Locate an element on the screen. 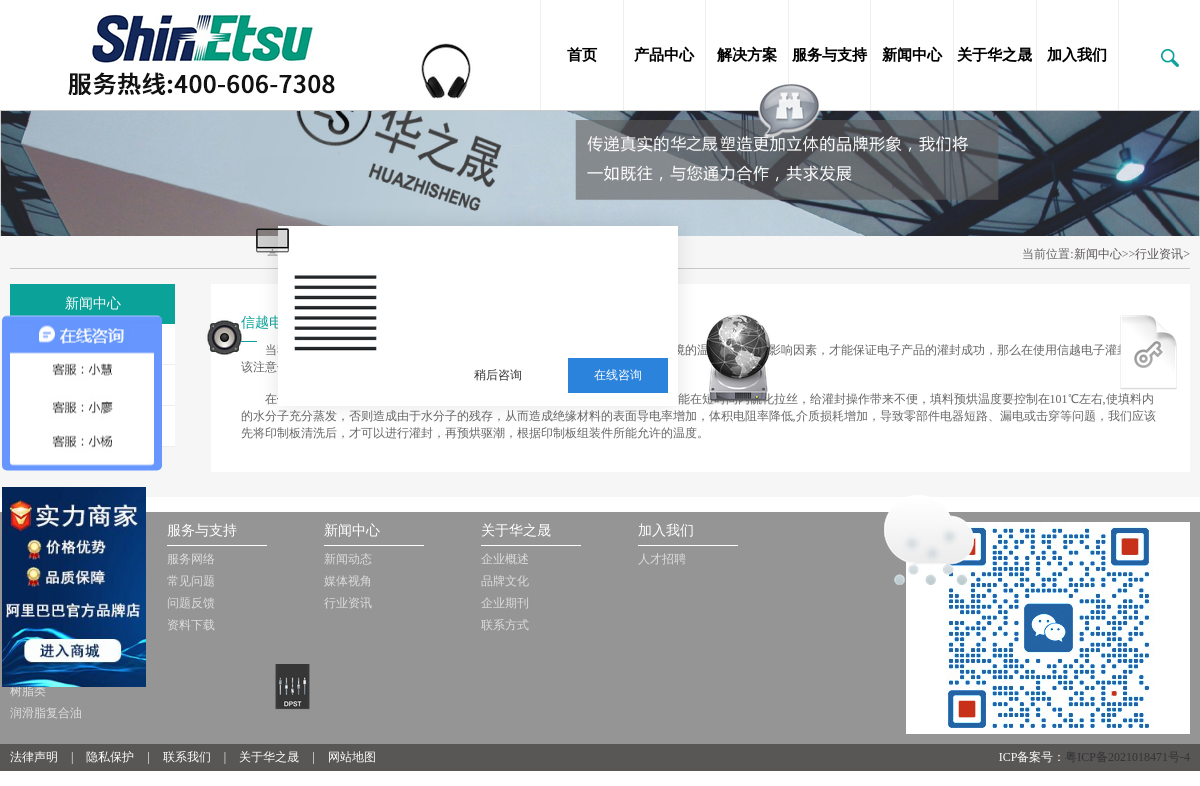 This screenshot has height=786, width=1200. navigate to your iMac in the sidebar is located at coordinates (272, 242).